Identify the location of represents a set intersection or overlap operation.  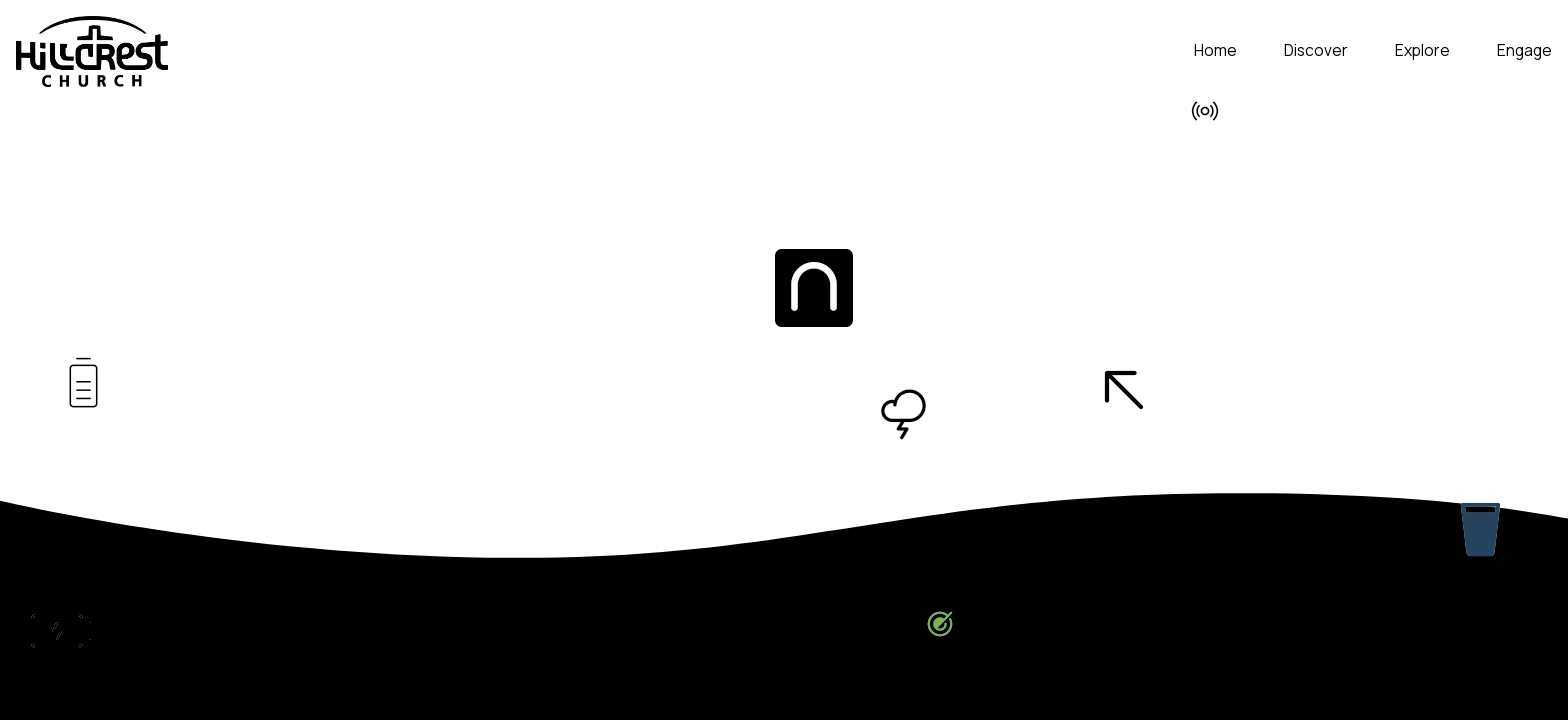
(814, 288).